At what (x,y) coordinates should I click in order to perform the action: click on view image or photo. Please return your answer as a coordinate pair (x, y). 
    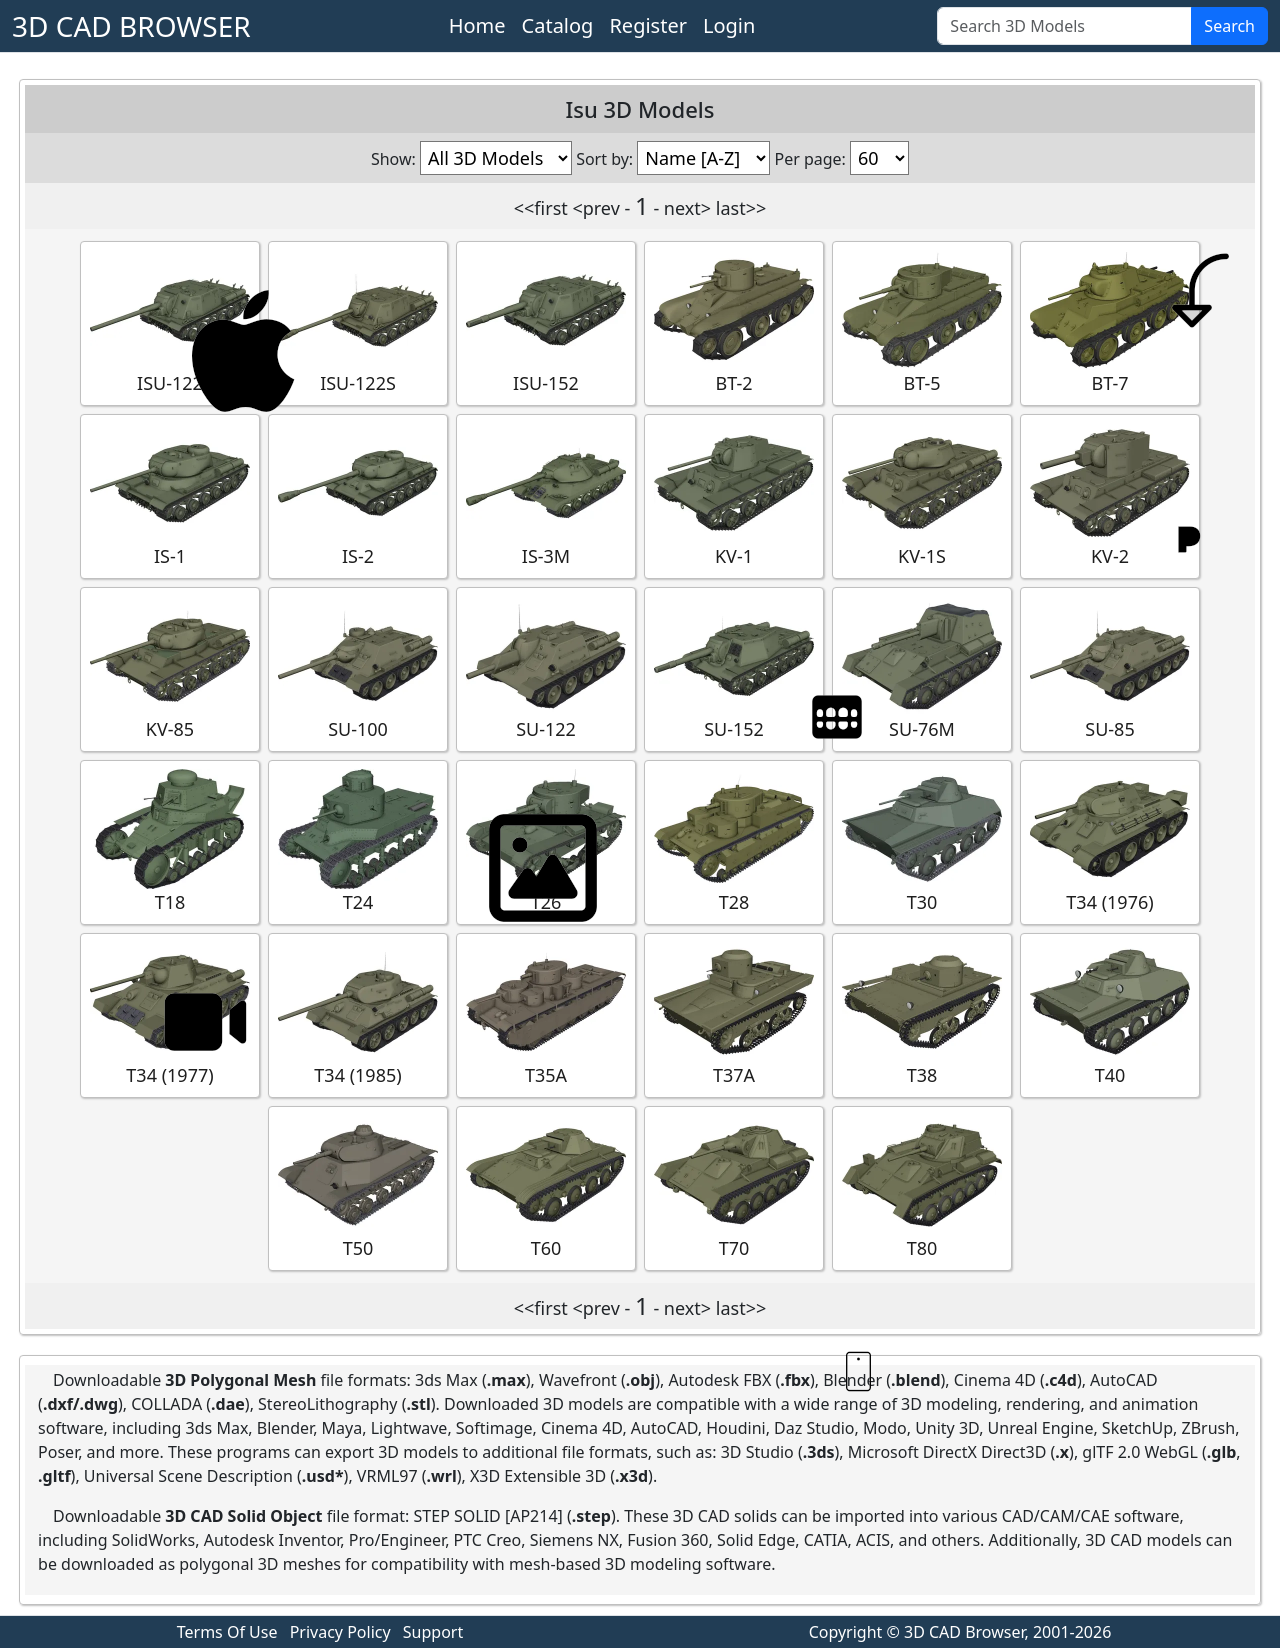
    Looking at the image, I should click on (543, 868).